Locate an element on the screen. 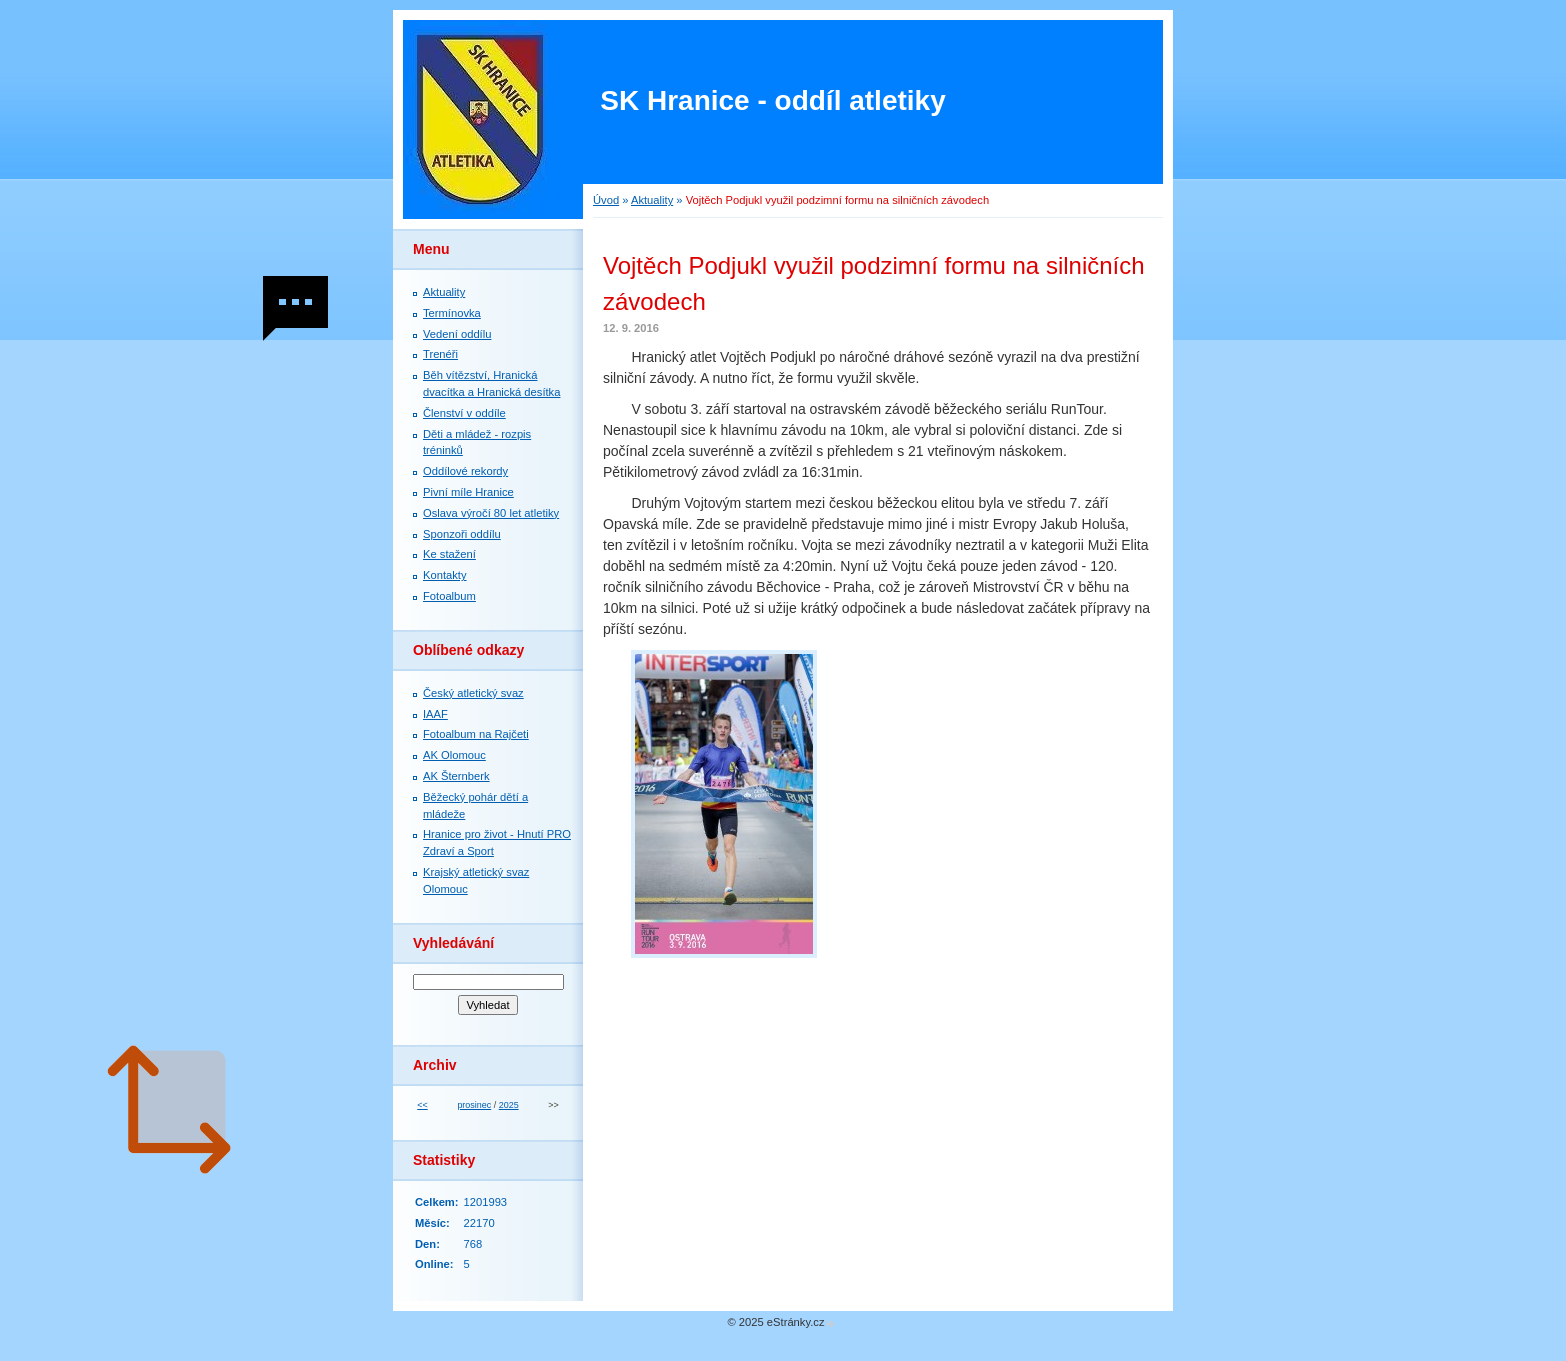  open text messaging app is located at coordinates (295, 308).